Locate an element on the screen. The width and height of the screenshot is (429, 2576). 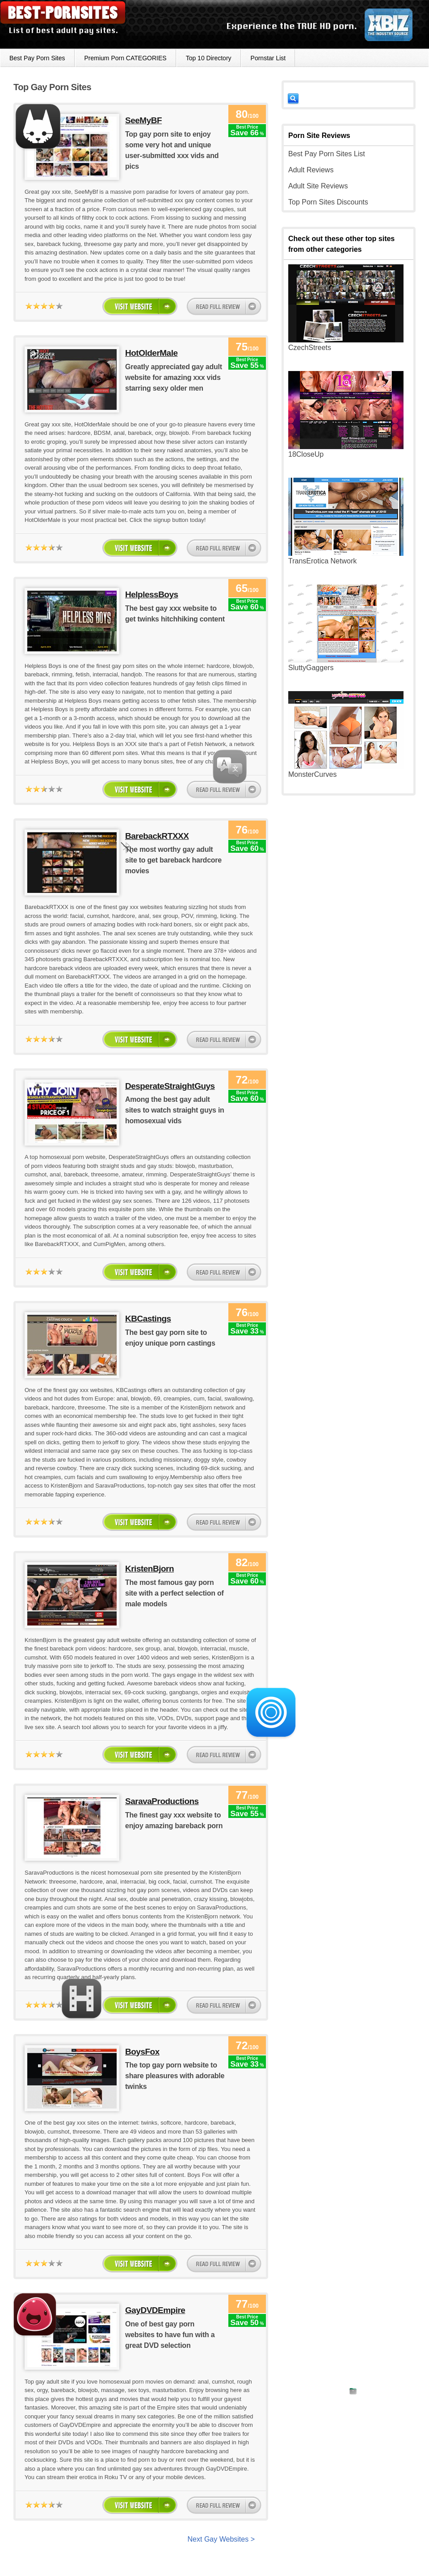
launch the stray video game app is located at coordinates (38, 126).